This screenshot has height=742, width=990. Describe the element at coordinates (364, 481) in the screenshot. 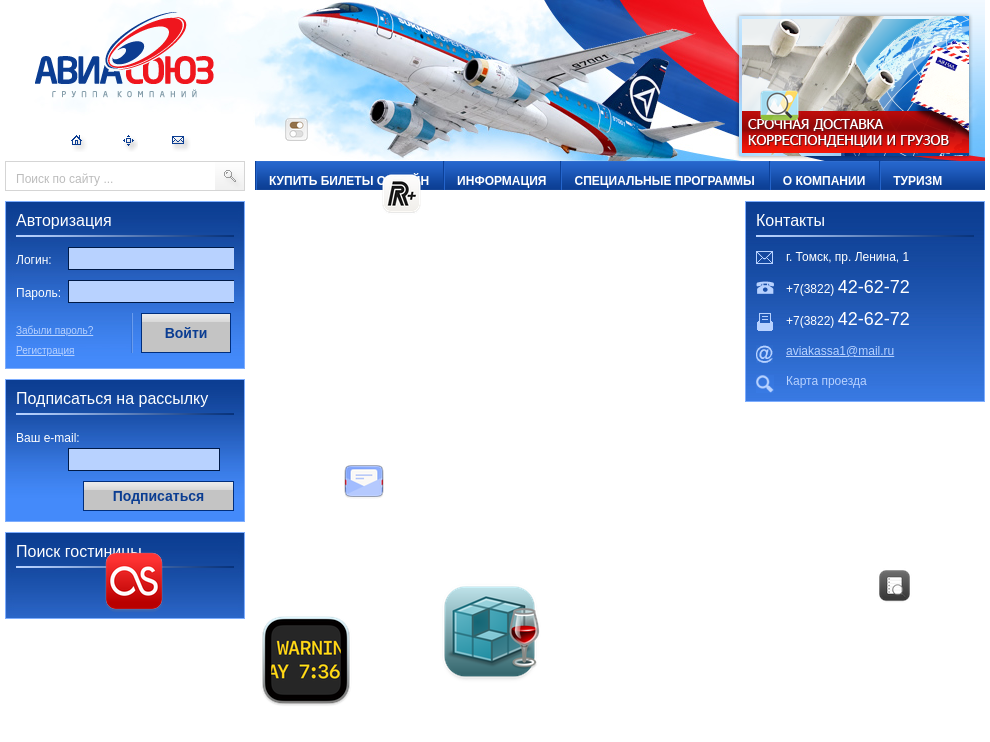

I see `open the mail app` at that location.